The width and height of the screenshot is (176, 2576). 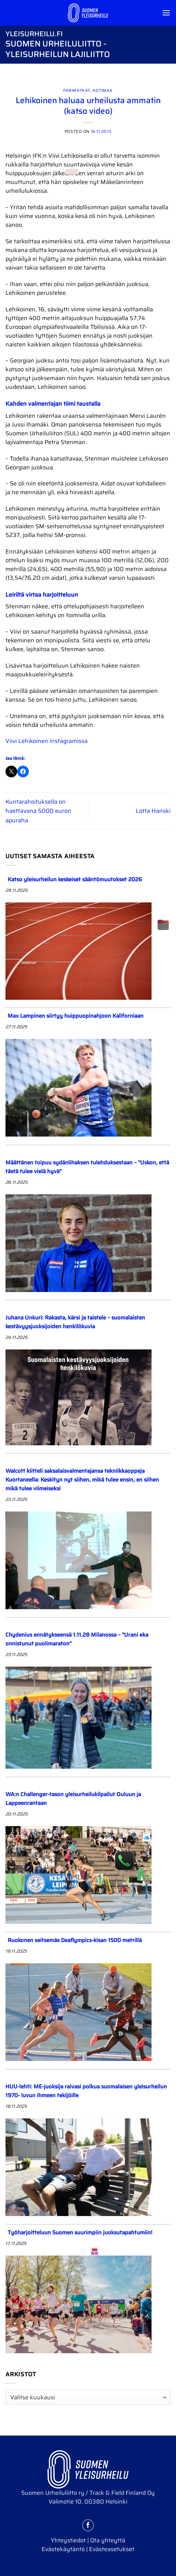 What do you see at coordinates (163, 925) in the screenshot?
I see `folder ready to accept dragged files` at bounding box center [163, 925].